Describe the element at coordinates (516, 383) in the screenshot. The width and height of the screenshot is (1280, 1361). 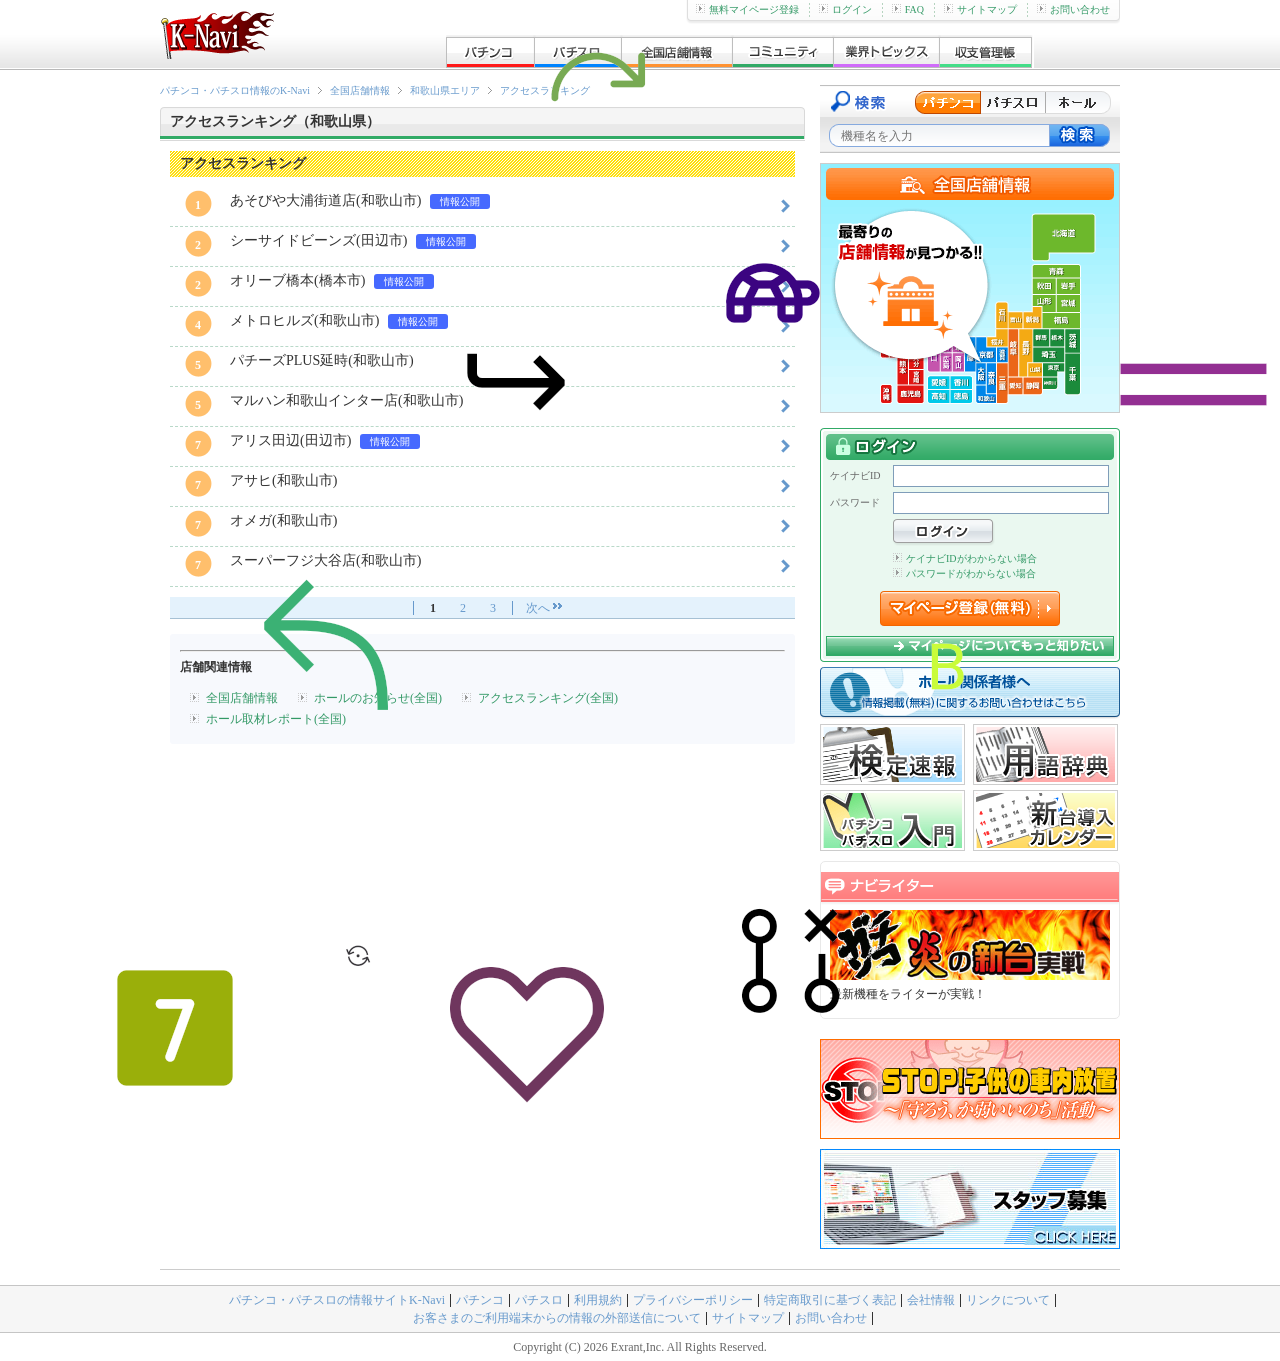
I see `indent selected text or code` at that location.